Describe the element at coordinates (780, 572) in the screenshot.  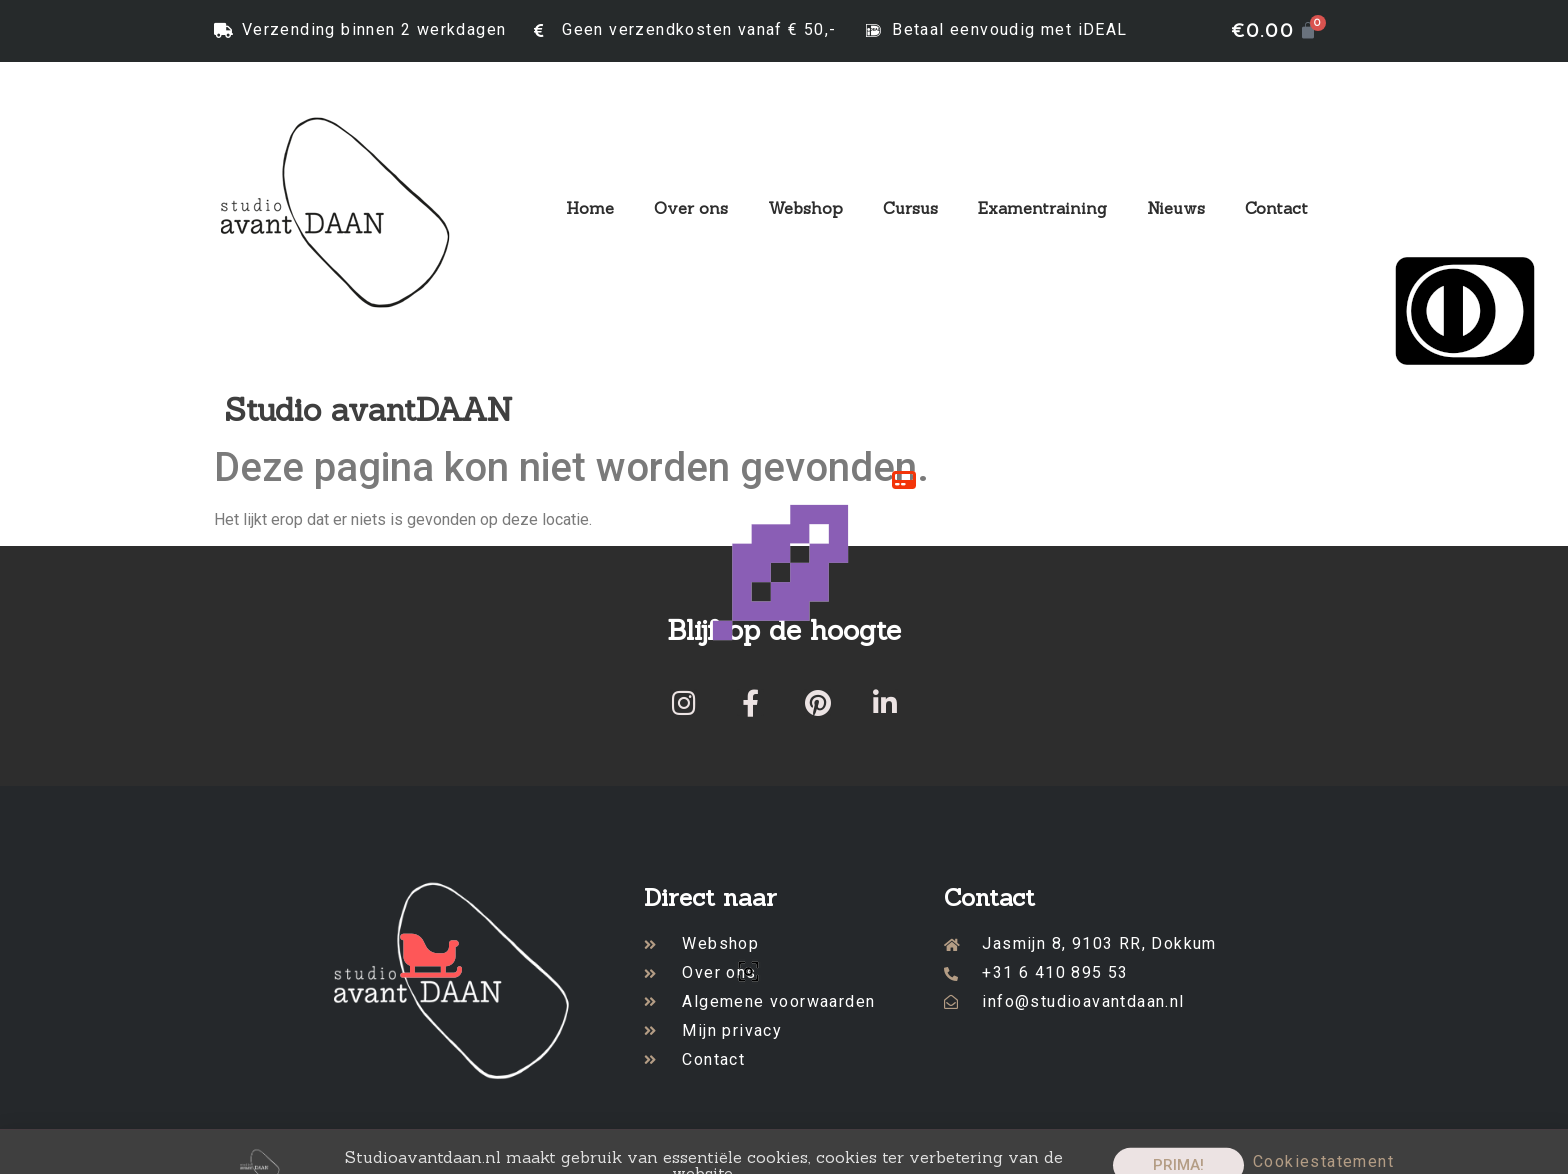
I see `mintbit brand logo` at that location.